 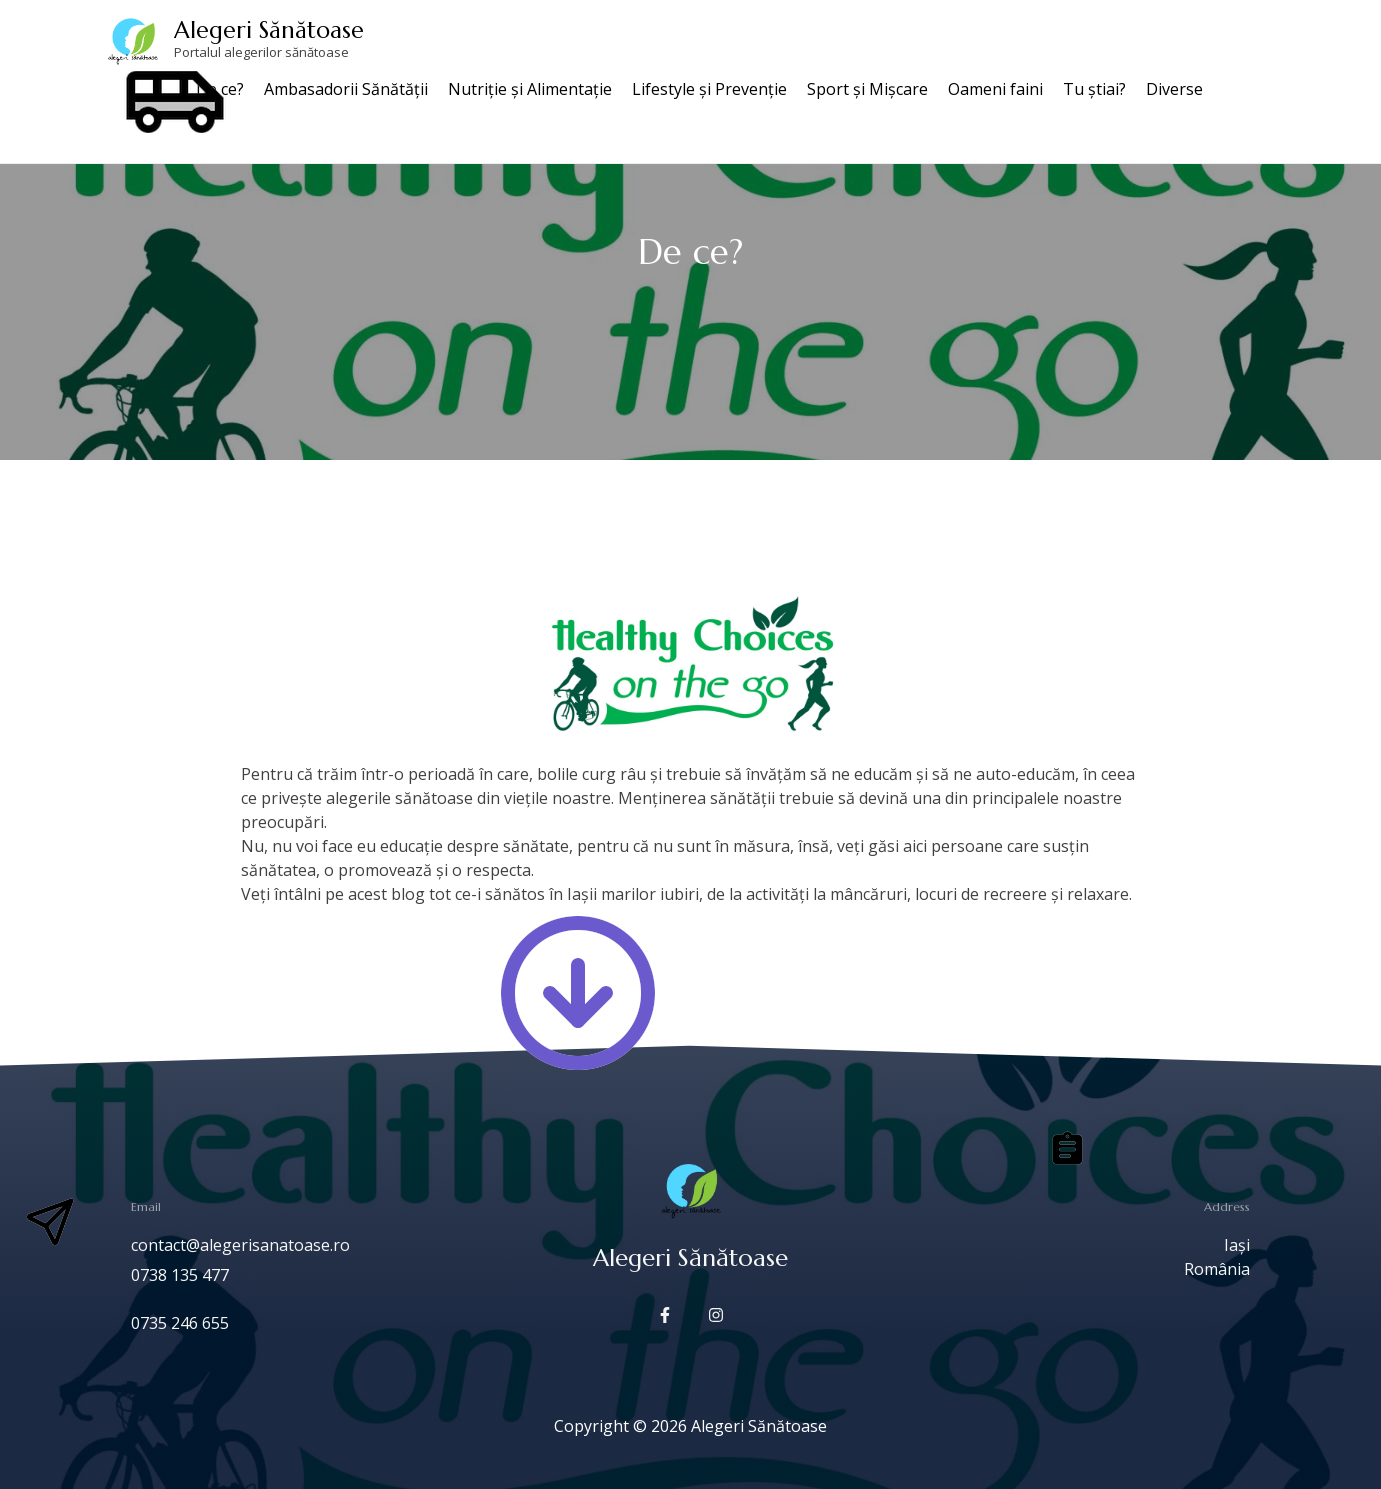 I want to click on download file or content, so click(x=578, y=993).